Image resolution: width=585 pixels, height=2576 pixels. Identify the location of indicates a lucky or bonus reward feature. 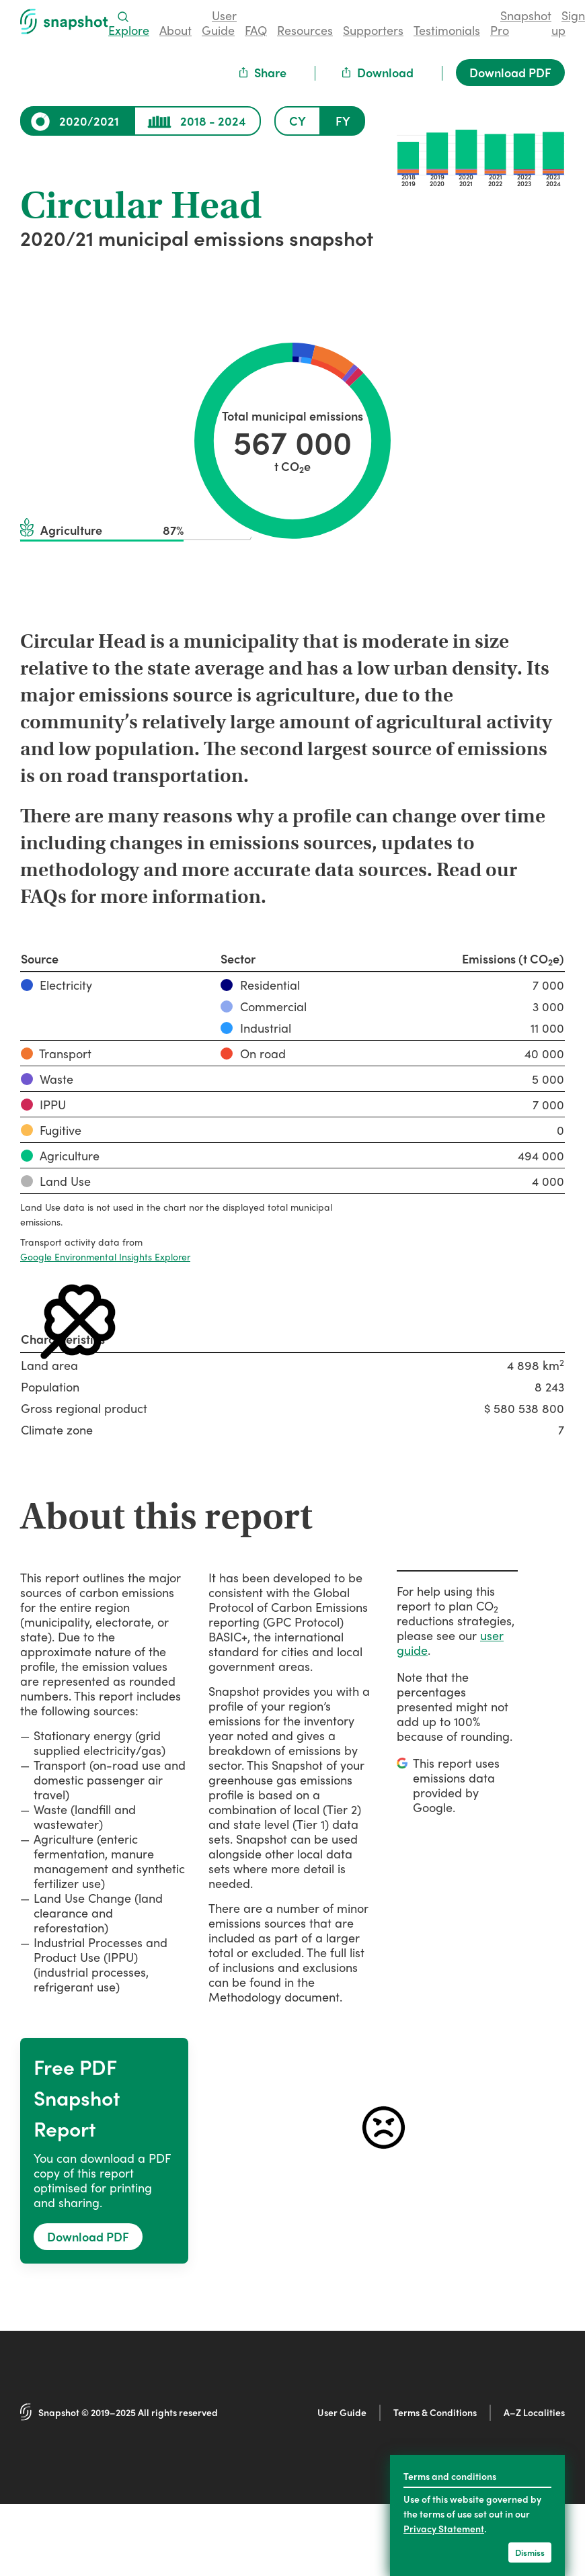
(79, 1320).